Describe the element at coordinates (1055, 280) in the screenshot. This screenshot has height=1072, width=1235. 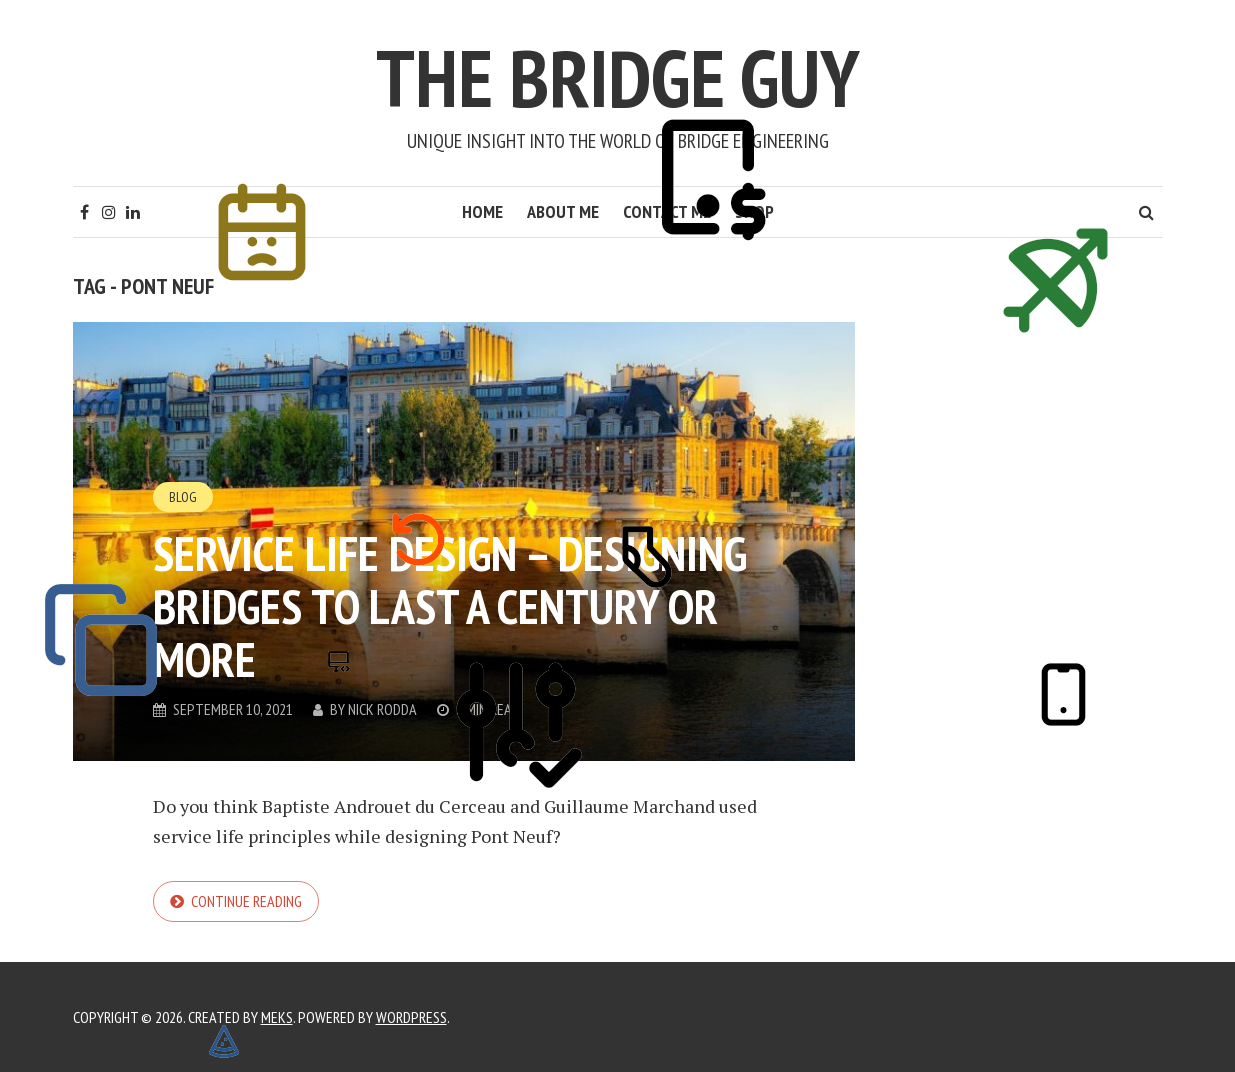
I see `archery or bow-and-arrow feature` at that location.